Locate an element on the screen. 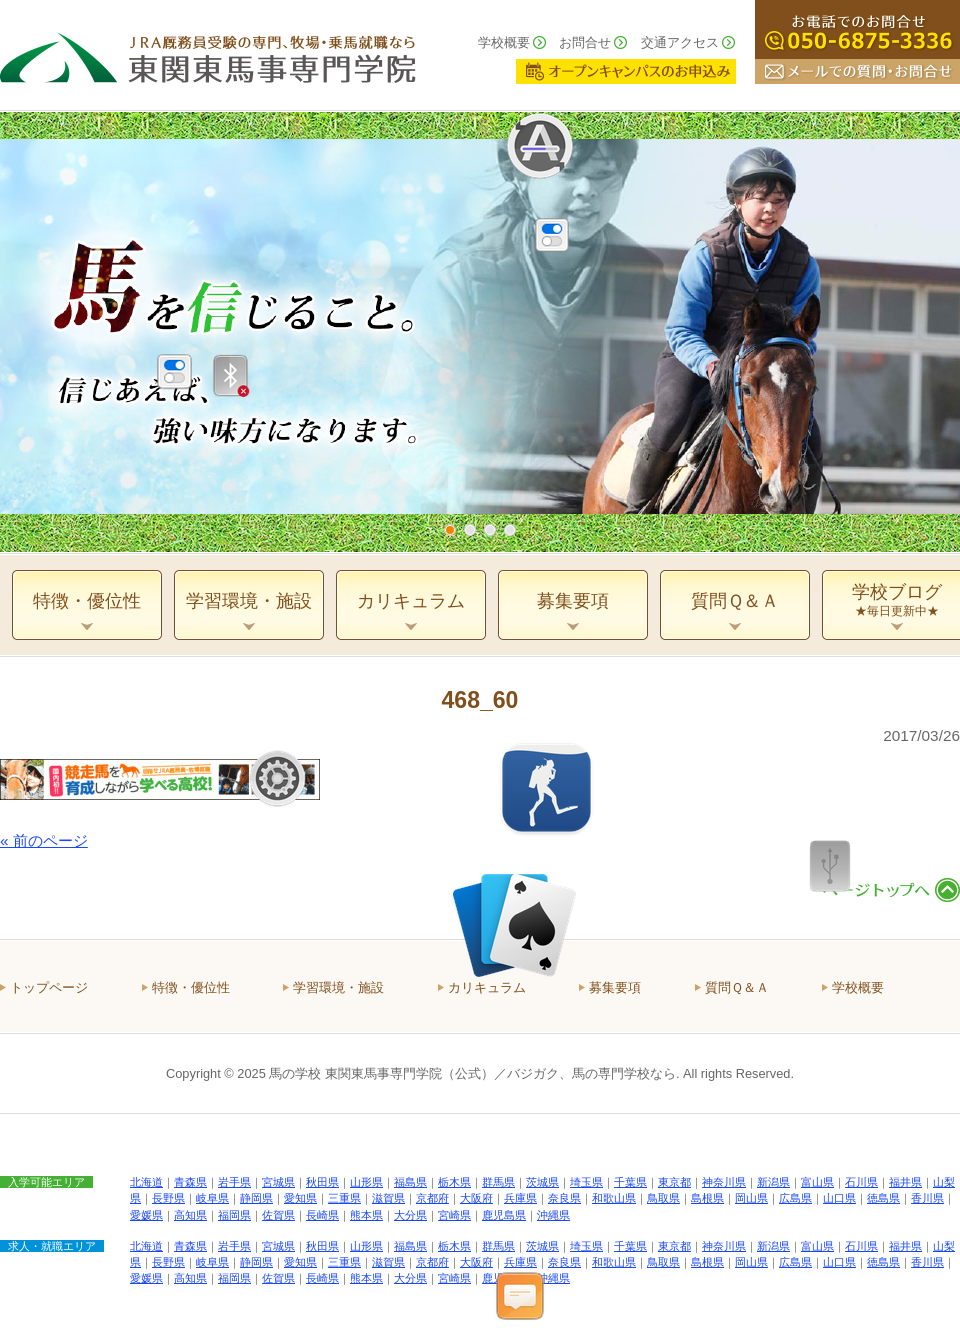 The width and height of the screenshot is (960, 1336). open the solitaire card game app is located at coordinates (514, 925).